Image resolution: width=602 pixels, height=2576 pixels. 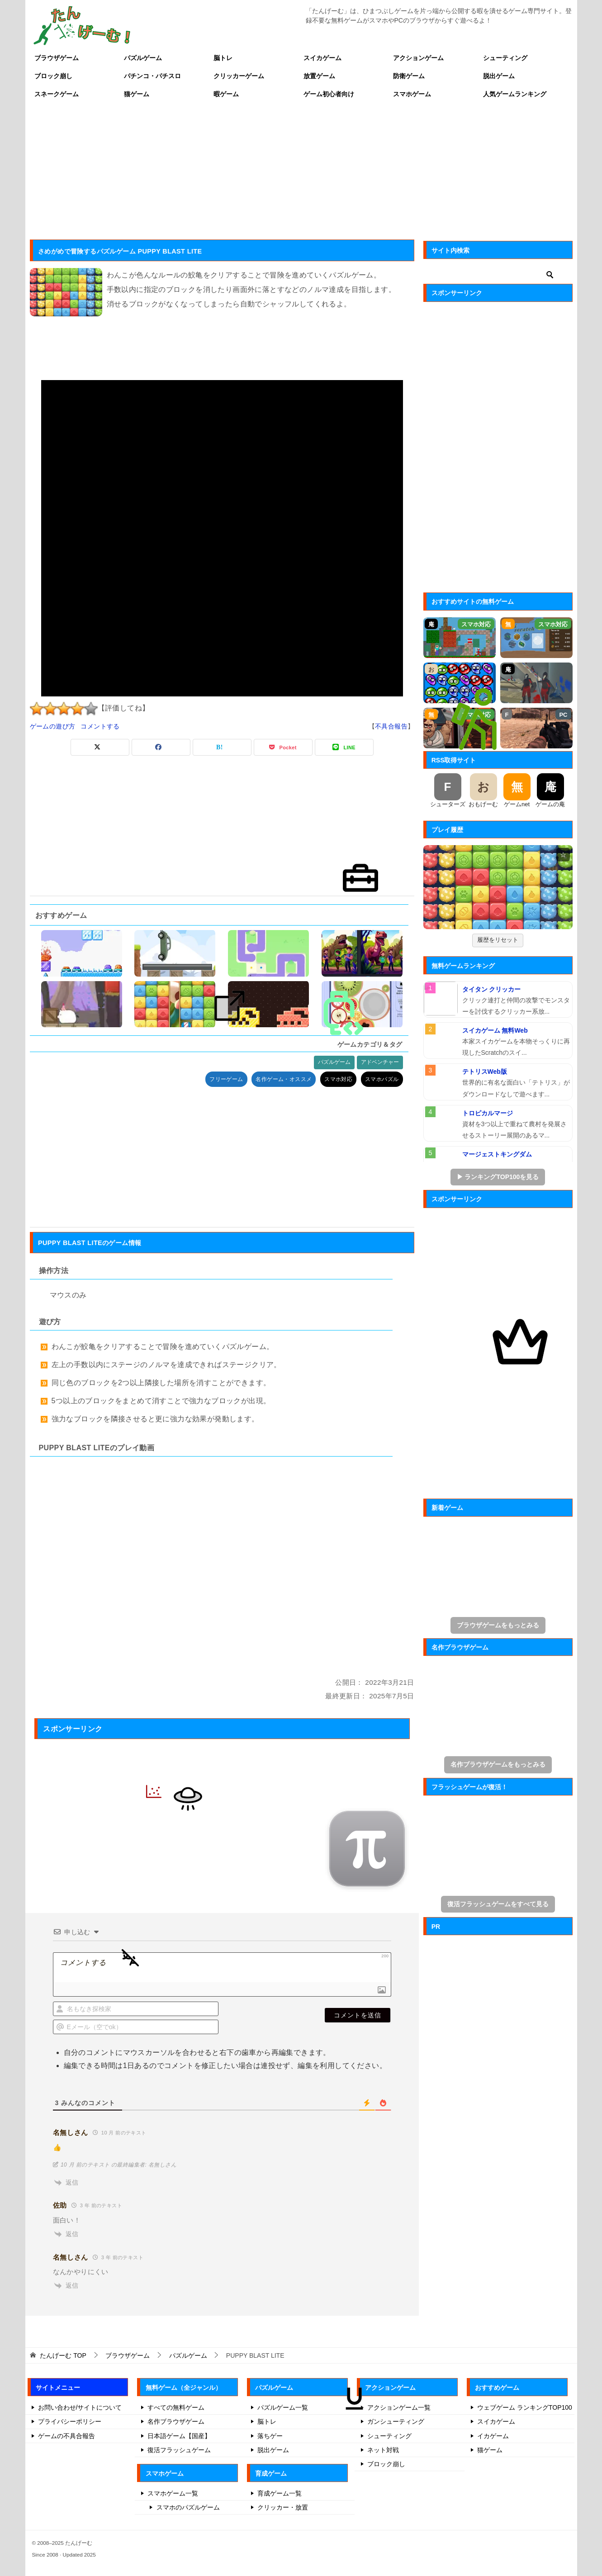 I want to click on access hiking trails or outdoor activities, so click(x=477, y=719).